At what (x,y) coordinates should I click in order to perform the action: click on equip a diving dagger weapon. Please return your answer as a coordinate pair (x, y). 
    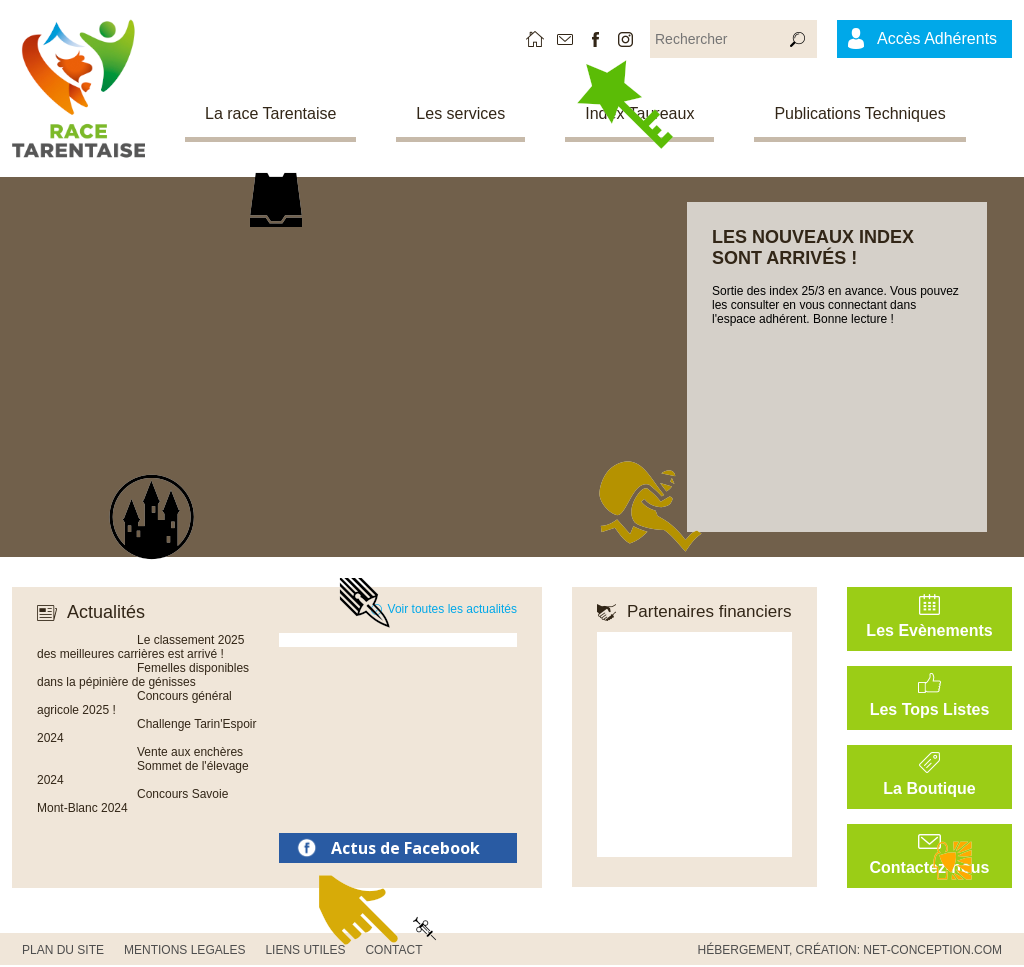
    Looking at the image, I should click on (365, 603).